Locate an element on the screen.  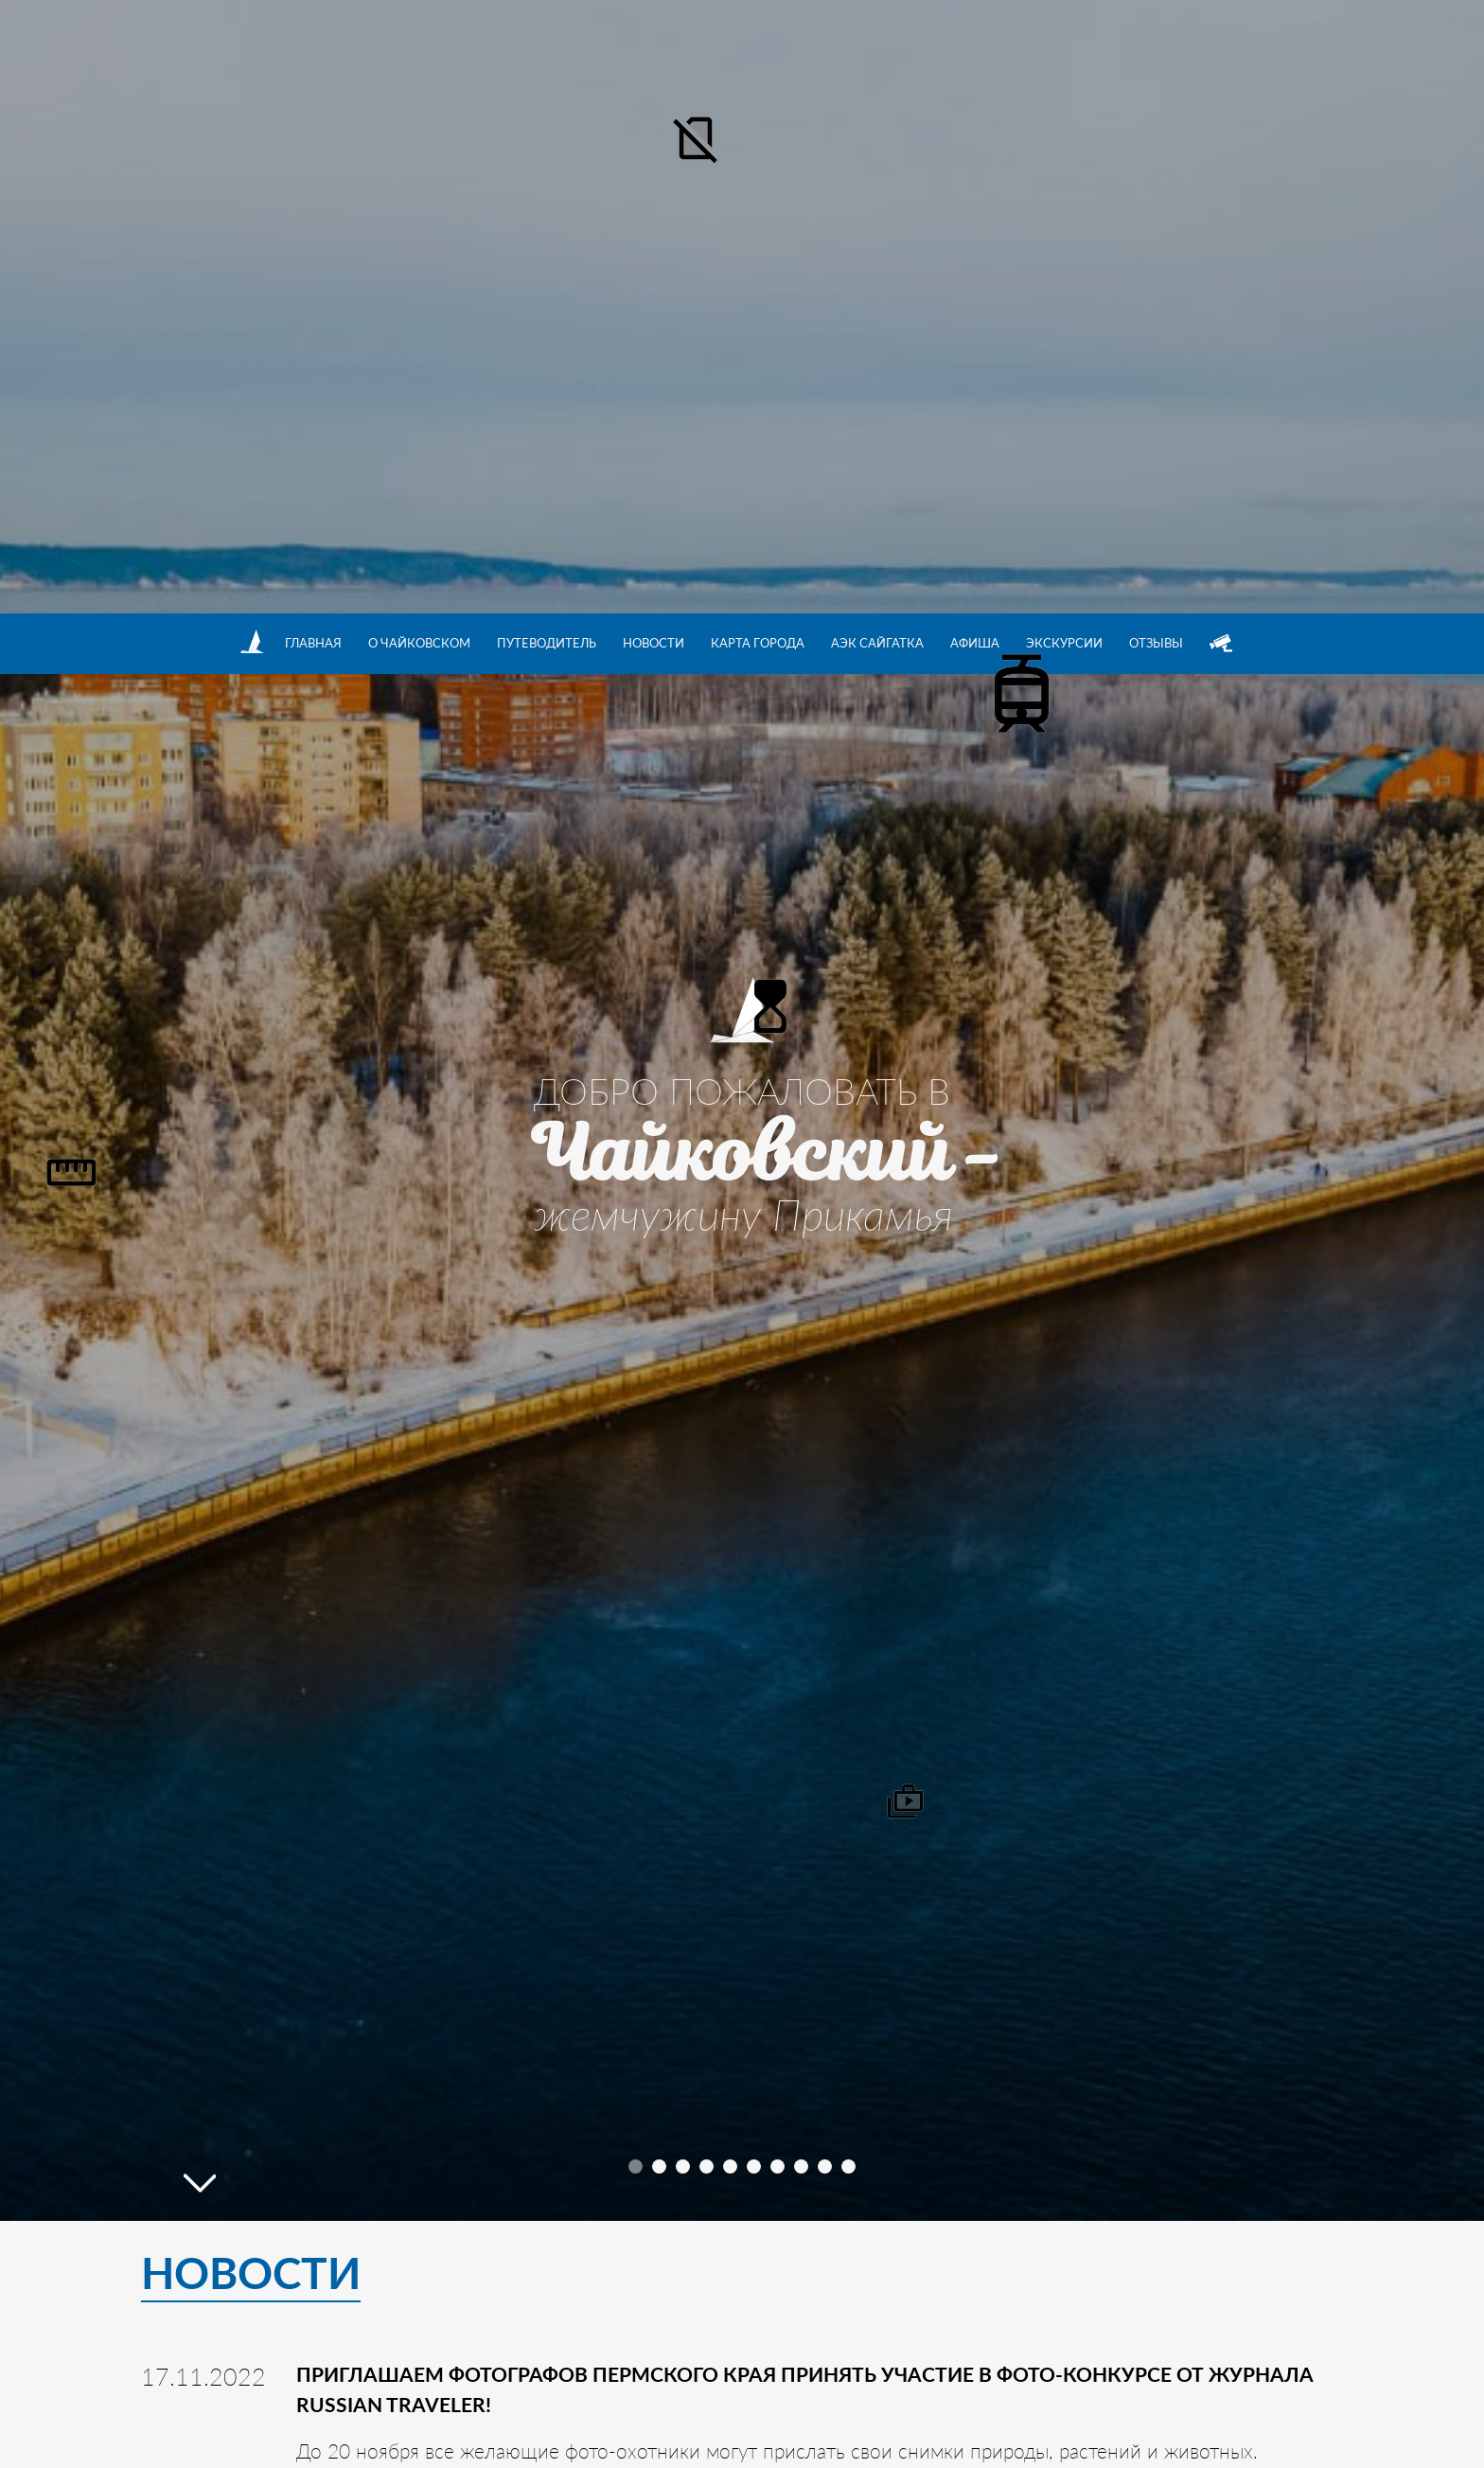
indicates loading or processing in progress is located at coordinates (770, 1006).